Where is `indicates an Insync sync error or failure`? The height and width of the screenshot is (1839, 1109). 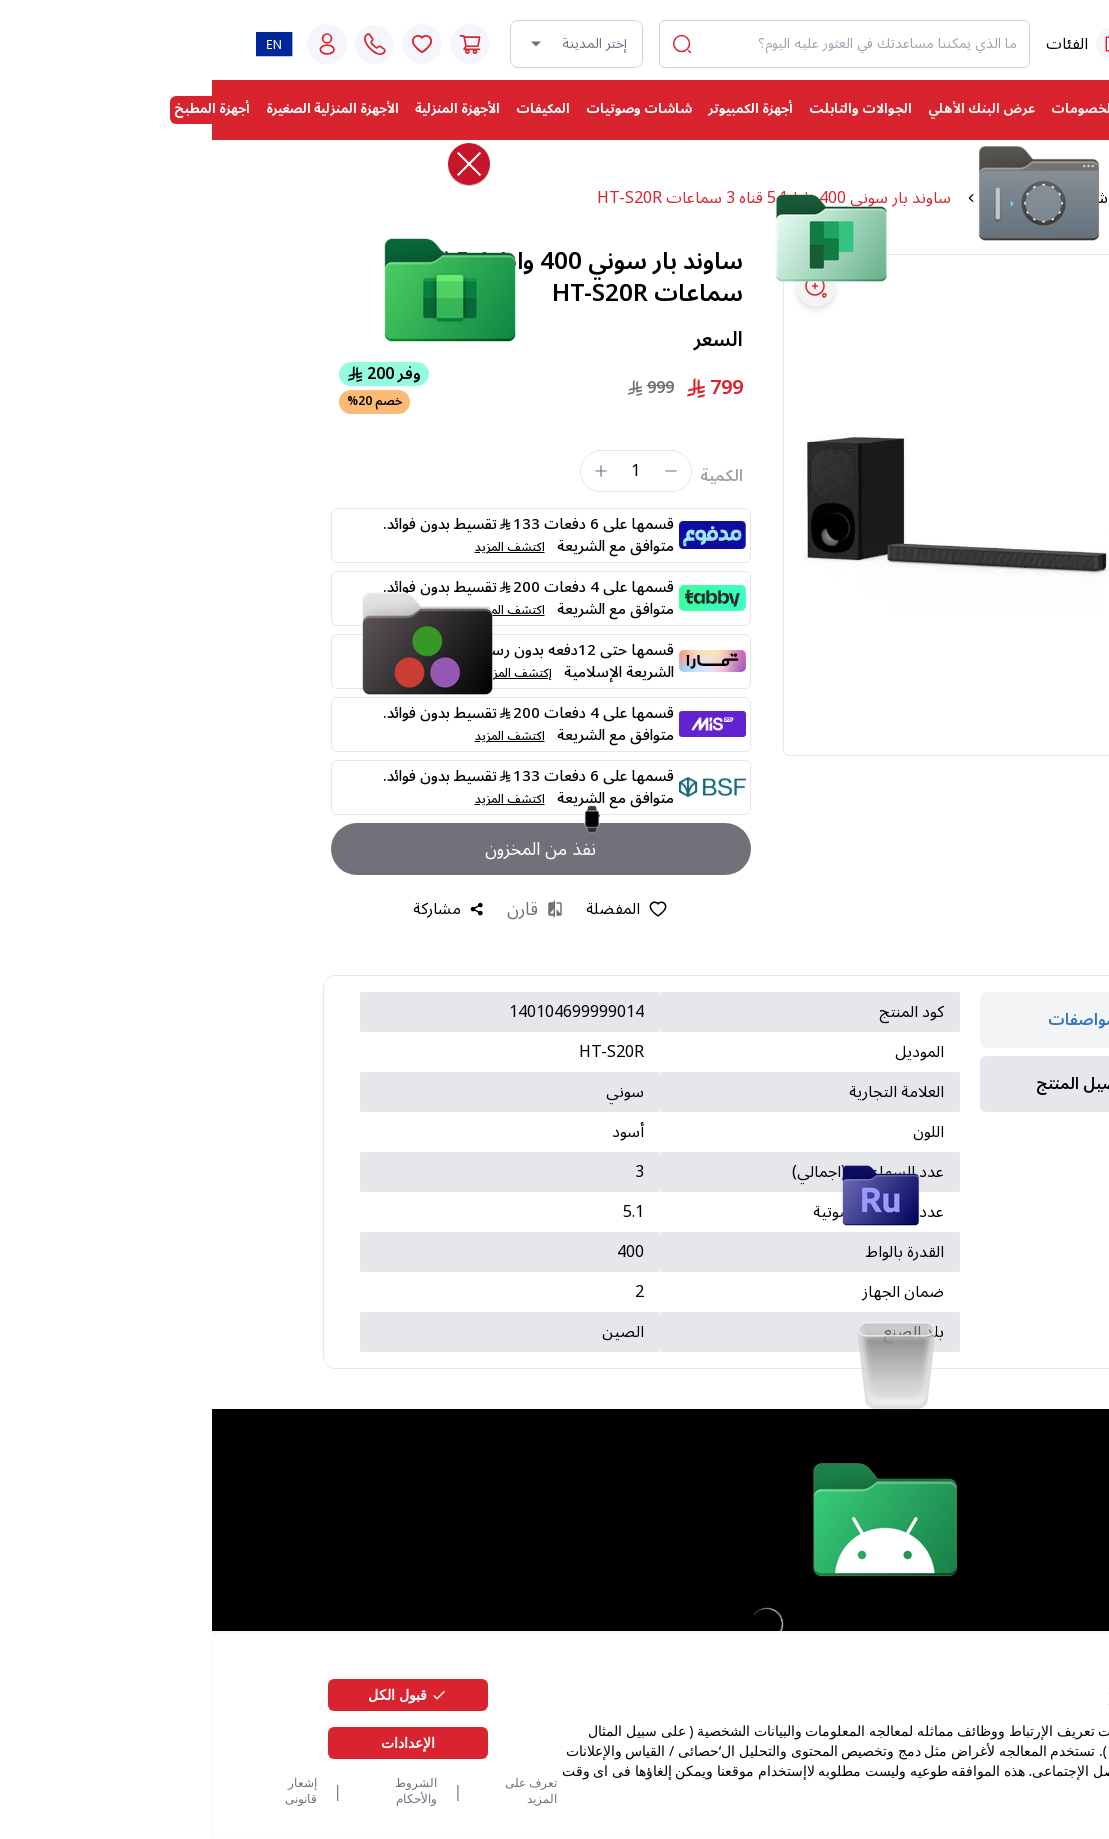 indicates an Insync sync error or failure is located at coordinates (469, 164).